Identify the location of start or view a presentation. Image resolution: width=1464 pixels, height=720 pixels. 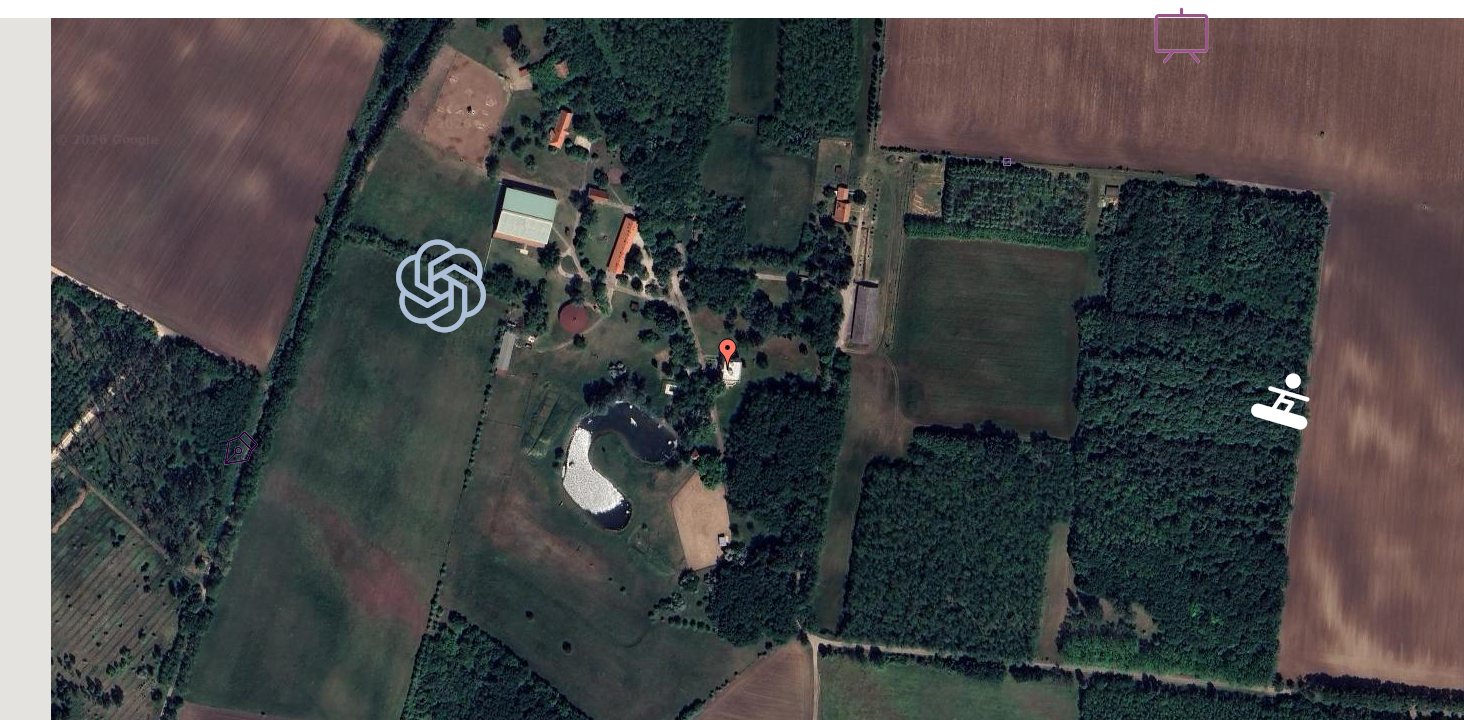
(1181, 36).